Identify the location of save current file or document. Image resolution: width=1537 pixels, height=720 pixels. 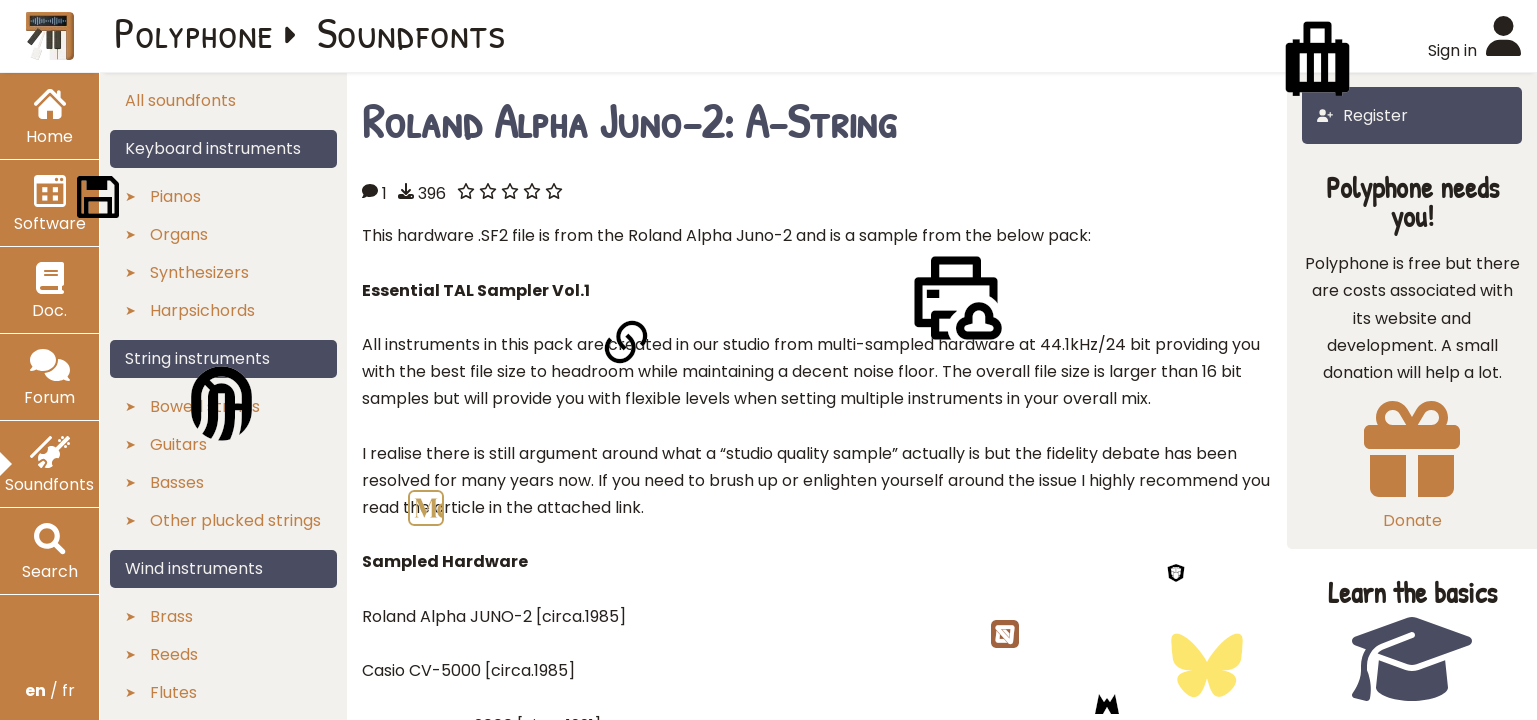
(98, 197).